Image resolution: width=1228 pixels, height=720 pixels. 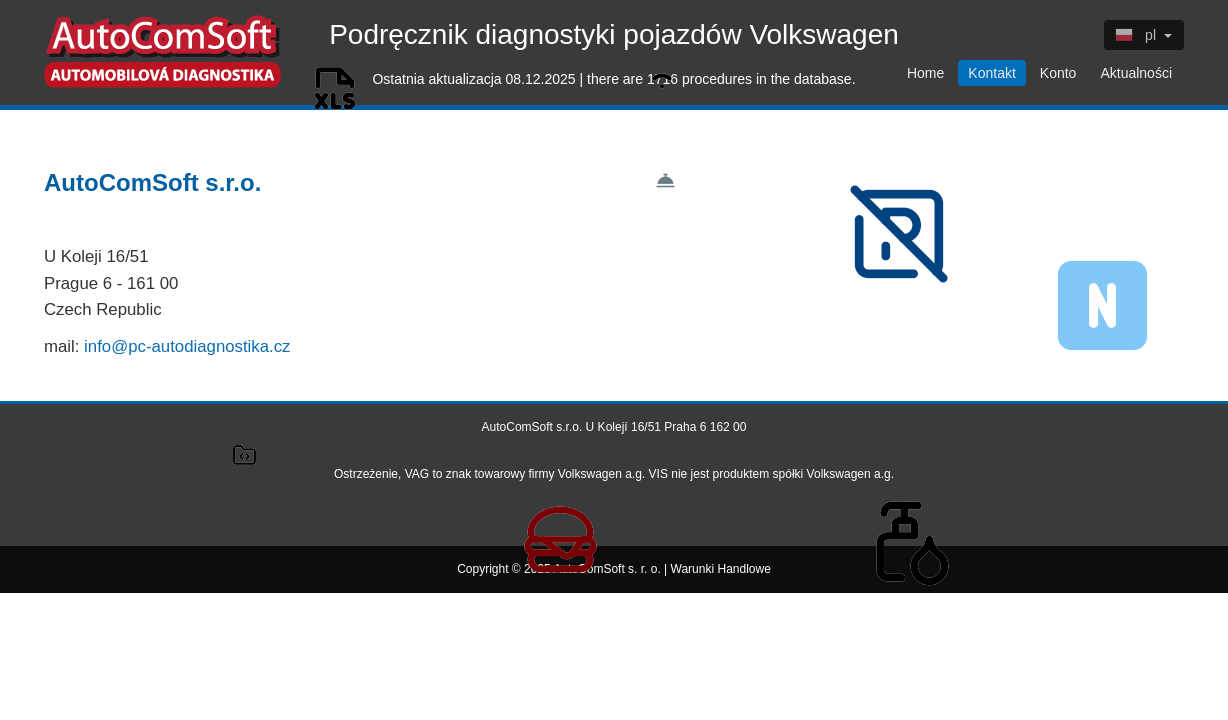 I want to click on request concierge or front desk assistance, so click(x=665, y=180).